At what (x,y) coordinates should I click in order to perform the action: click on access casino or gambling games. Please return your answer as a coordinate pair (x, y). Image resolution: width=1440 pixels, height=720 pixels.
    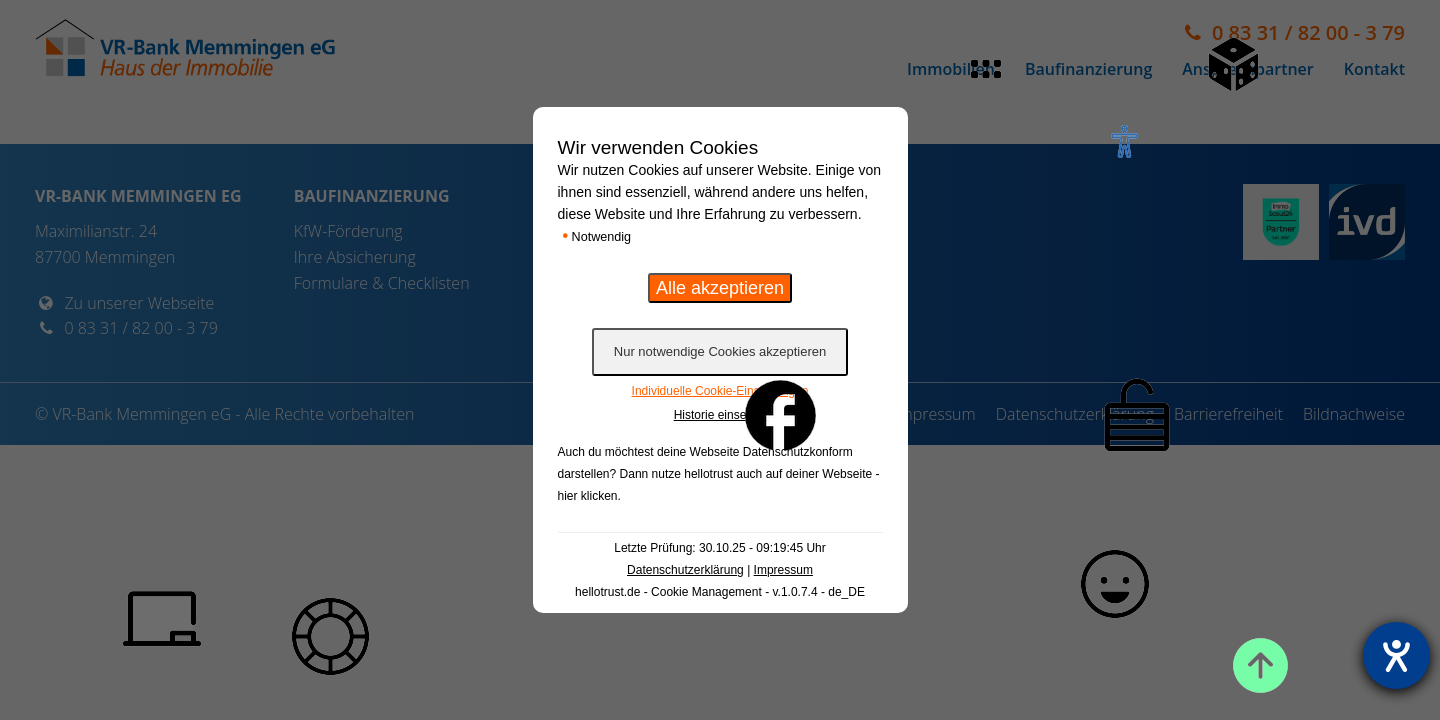
    Looking at the image, I should click on (330, 636).